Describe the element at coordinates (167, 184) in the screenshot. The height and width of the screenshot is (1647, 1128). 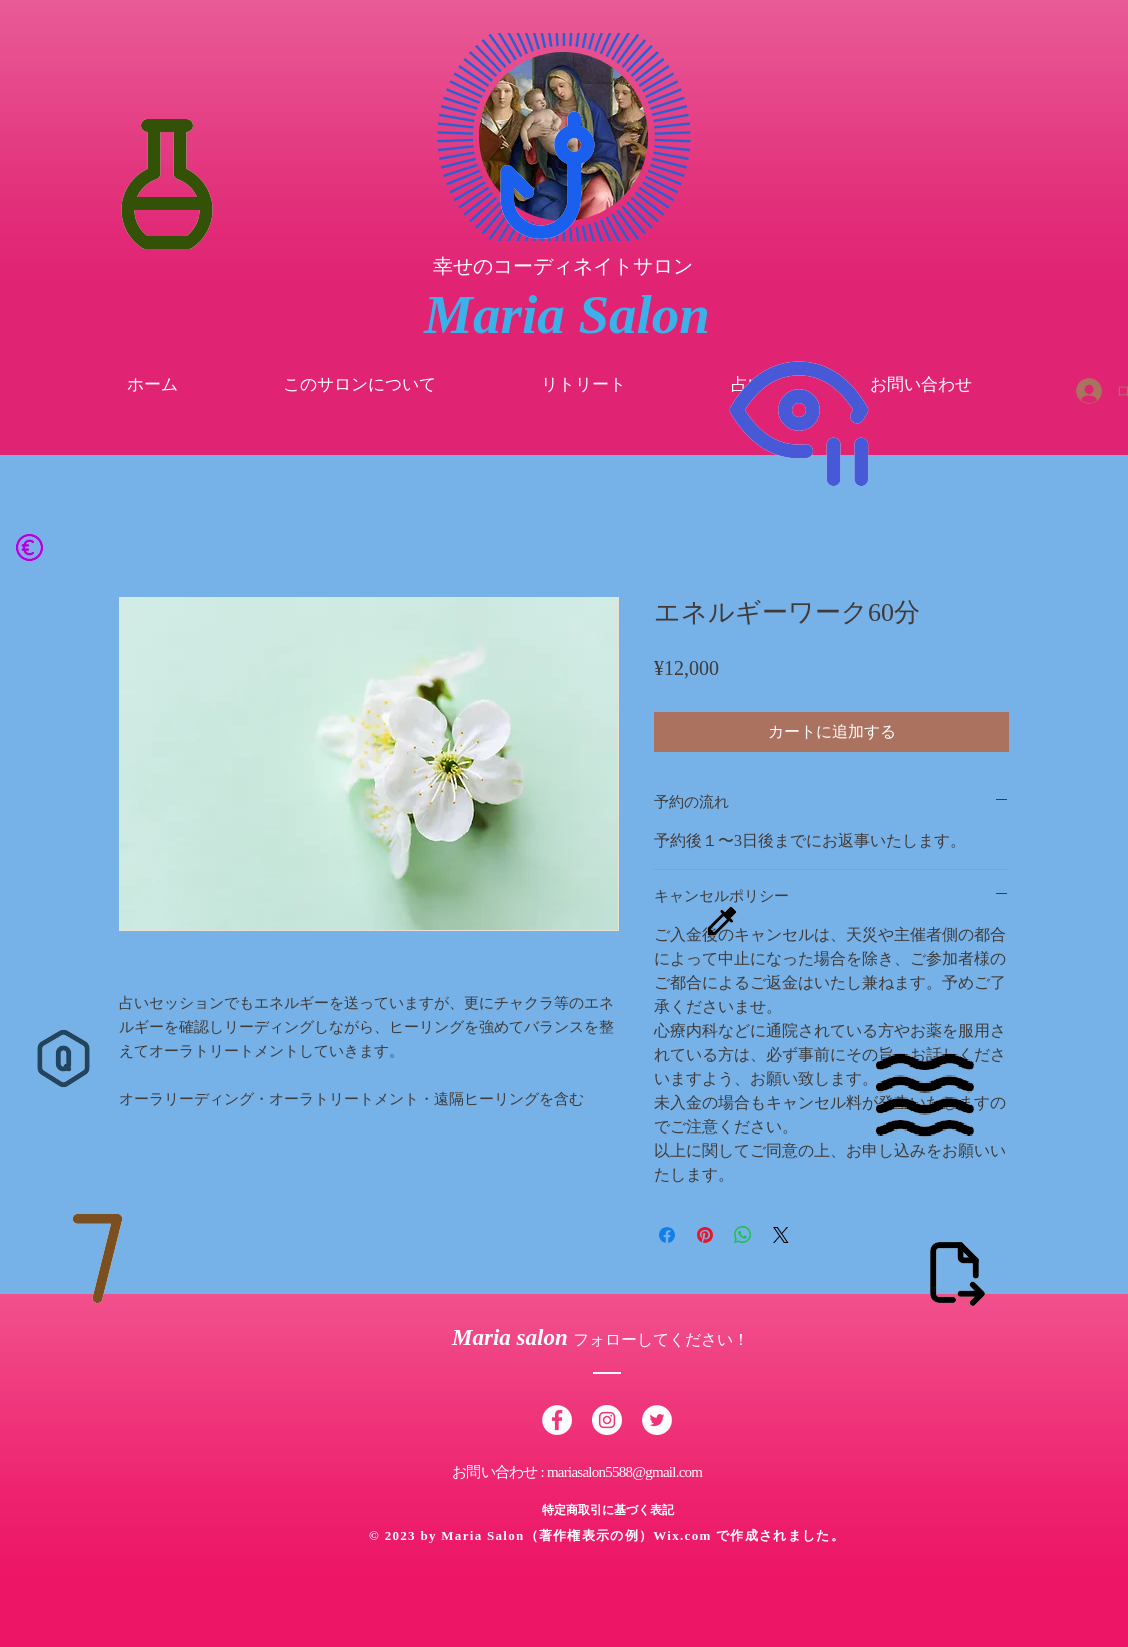
I see `access lab or experiment features` at that location.